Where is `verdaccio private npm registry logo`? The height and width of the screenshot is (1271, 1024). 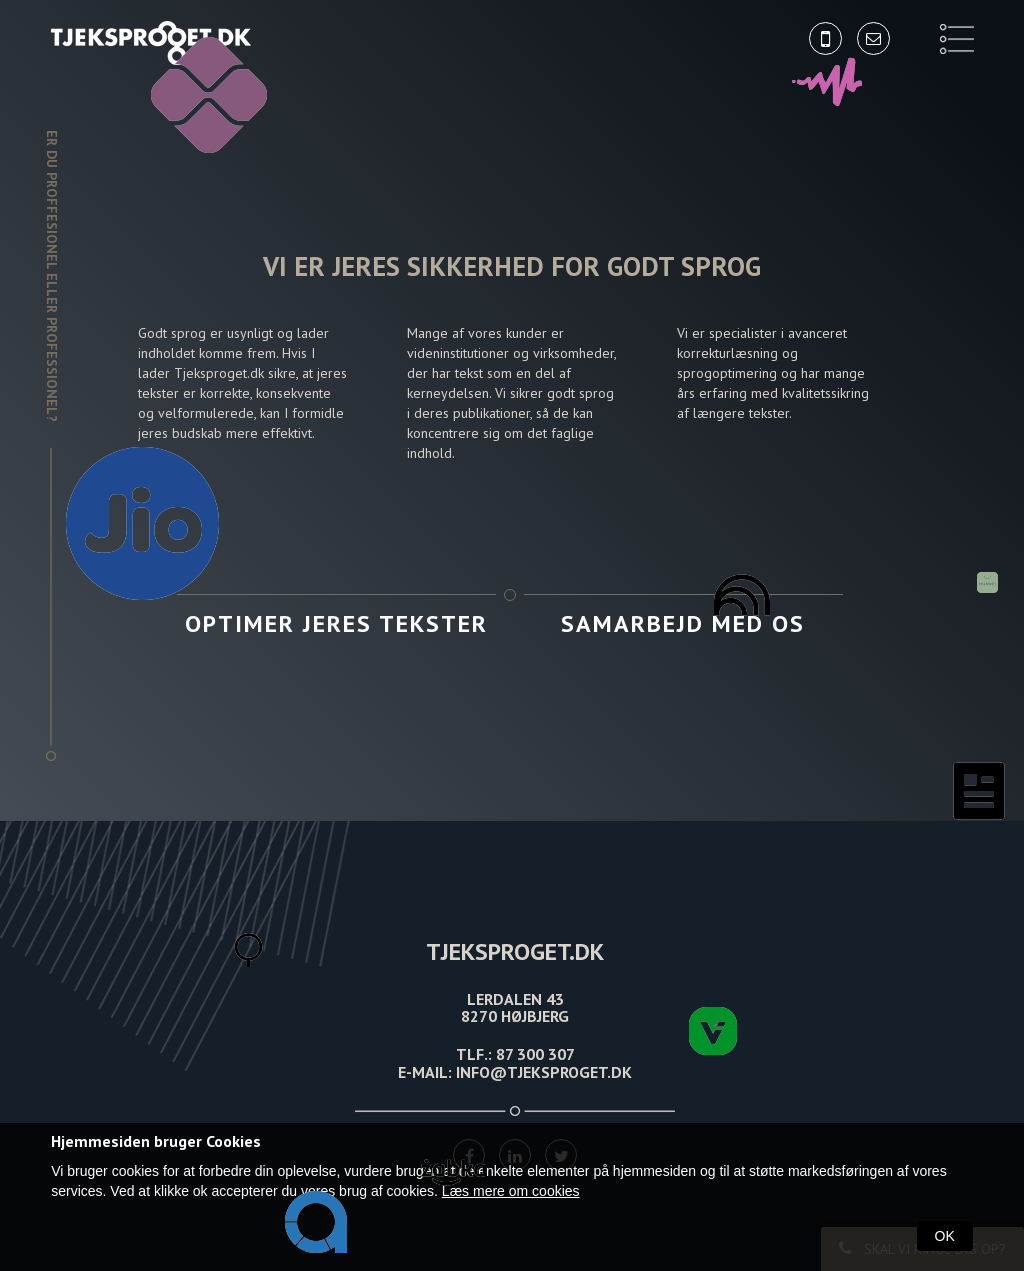
verdaccio private npm registry logo is located at coordinates (713, 1031).